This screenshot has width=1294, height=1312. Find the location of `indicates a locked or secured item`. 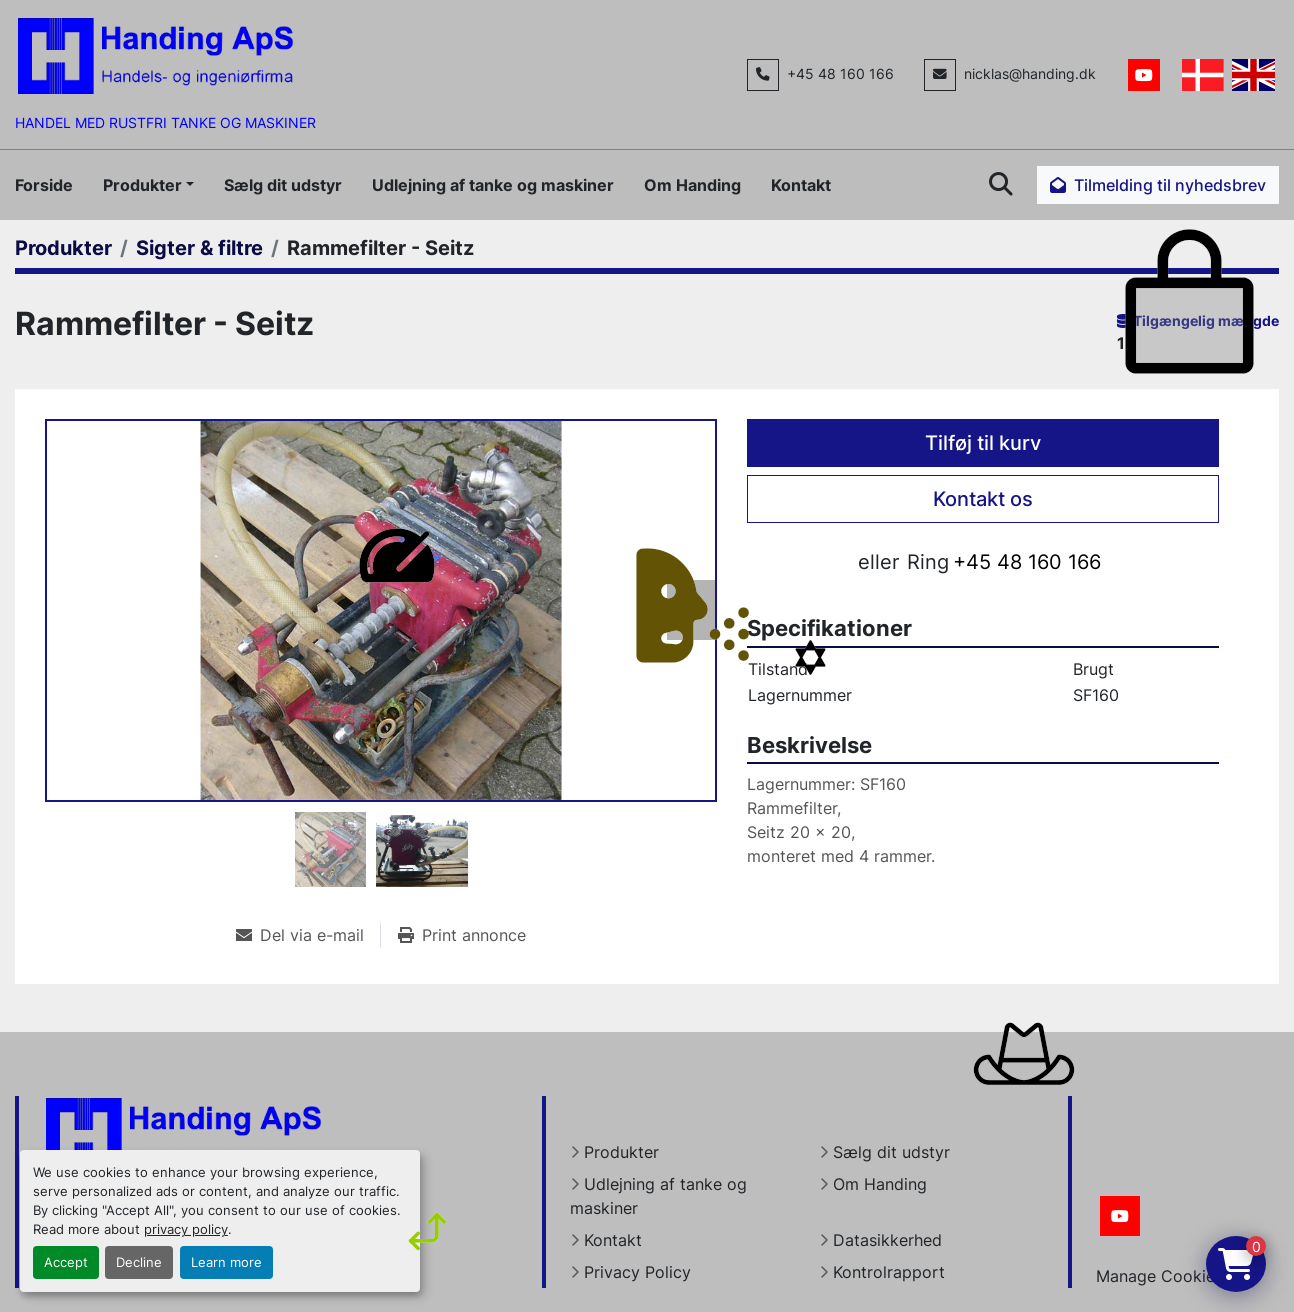

indicates a locked or secured item is located at coordinates (1189, 309).